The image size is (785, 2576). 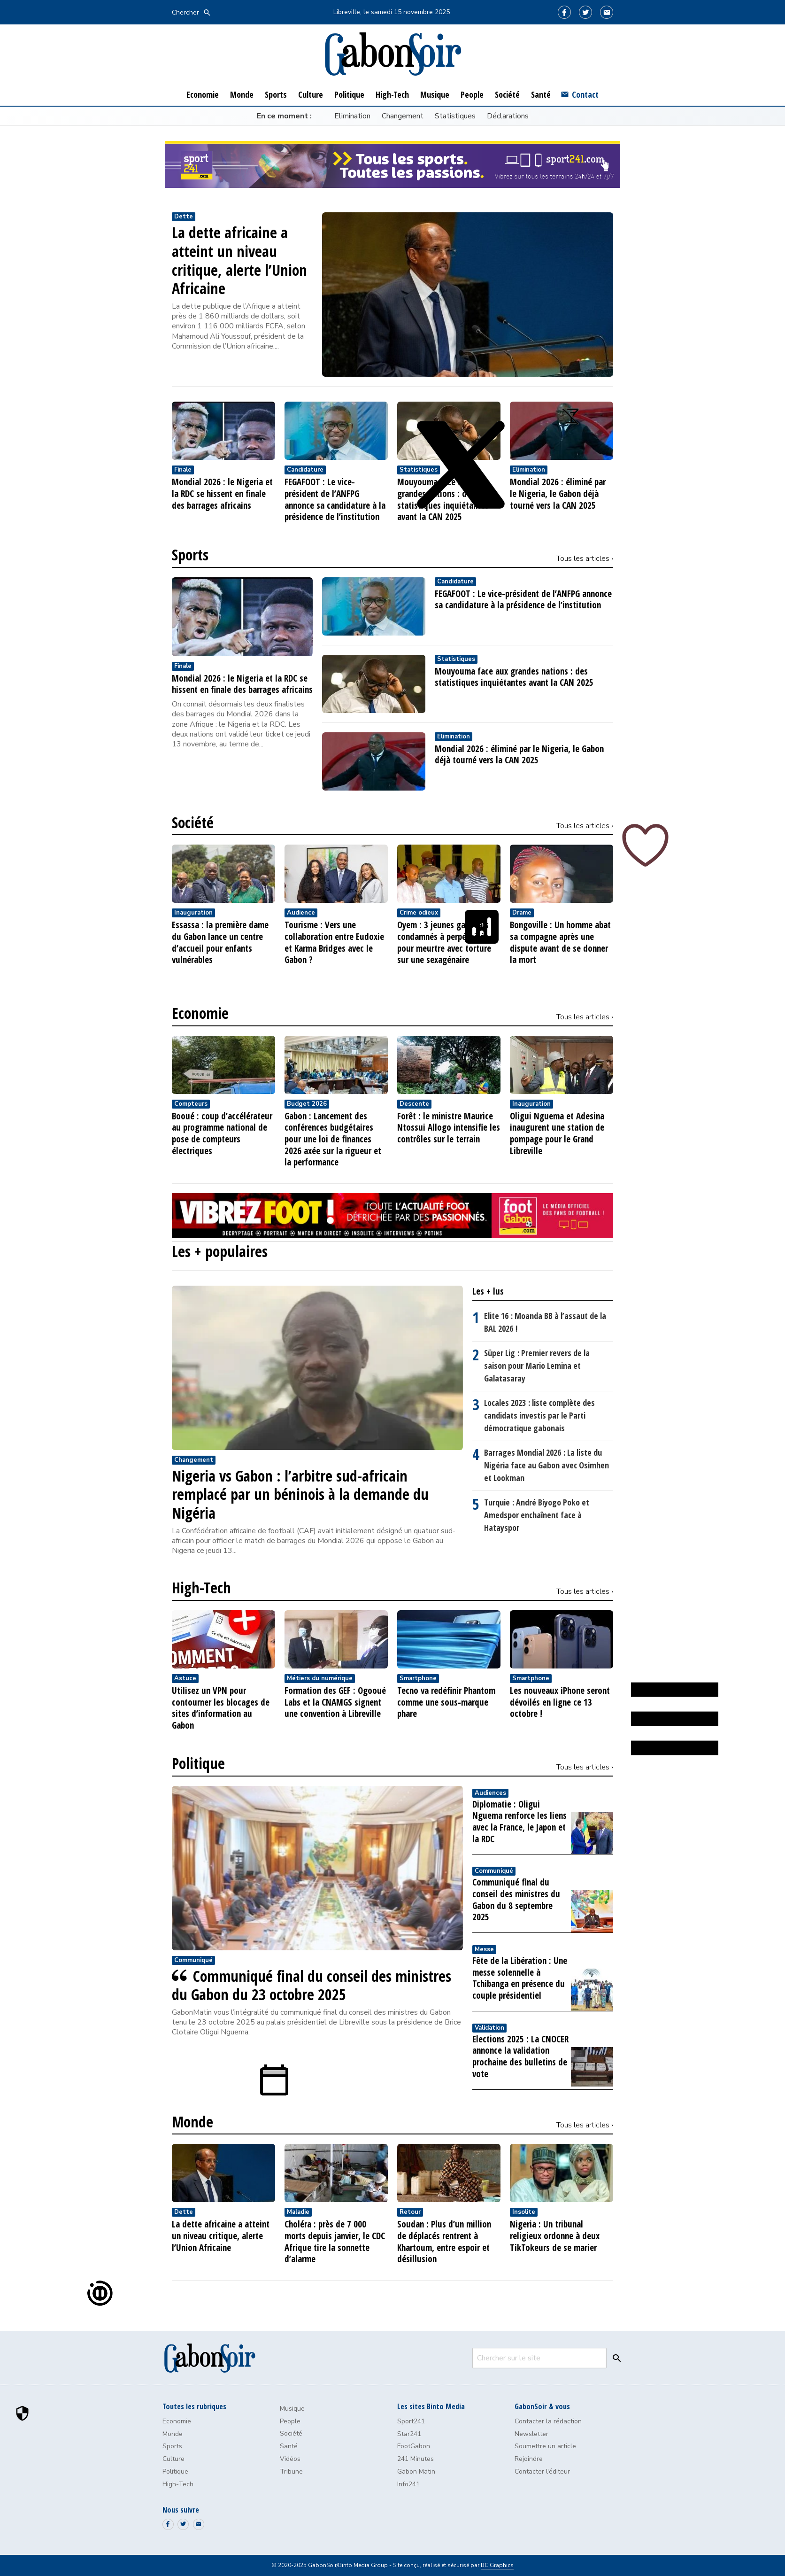 I want to click on pause motion photo playback, so click(x=100, y=2293).